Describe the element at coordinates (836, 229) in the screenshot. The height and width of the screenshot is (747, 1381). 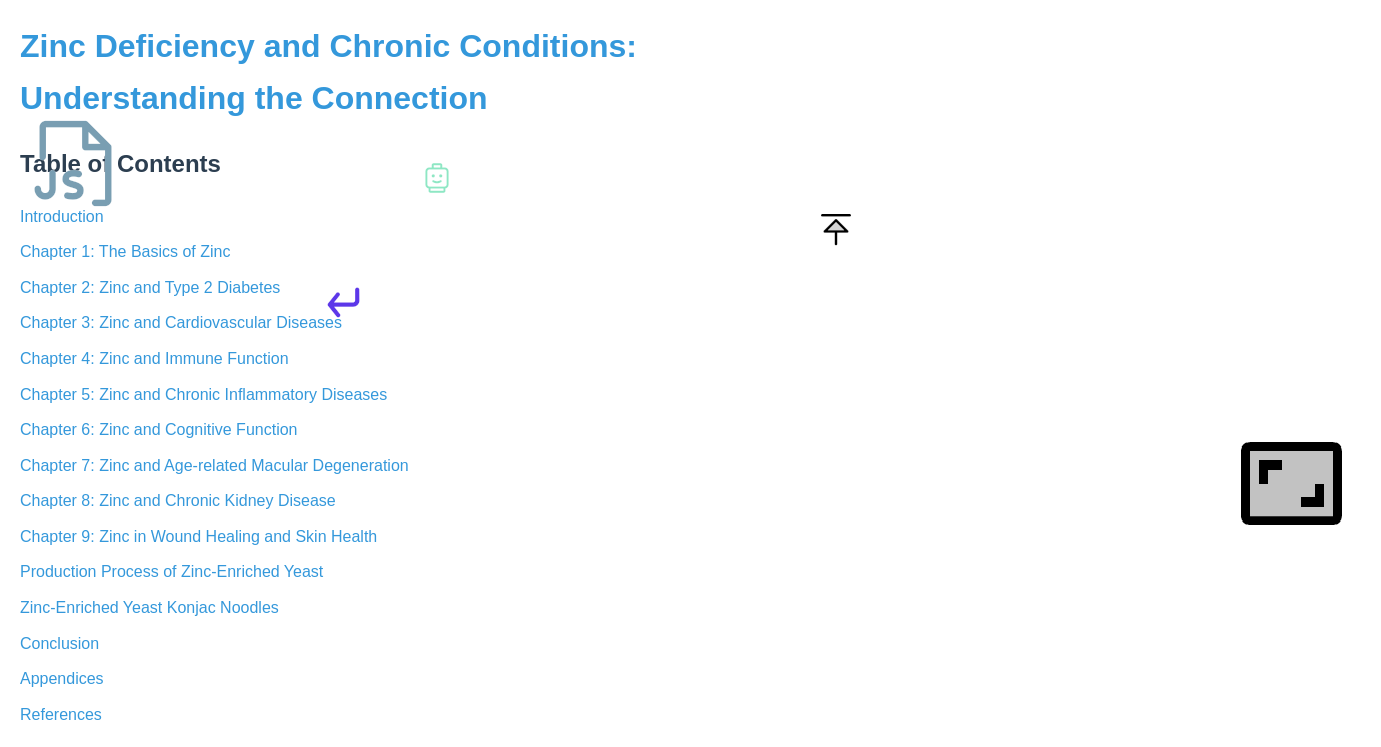
I see `move item to top of list` at that location.